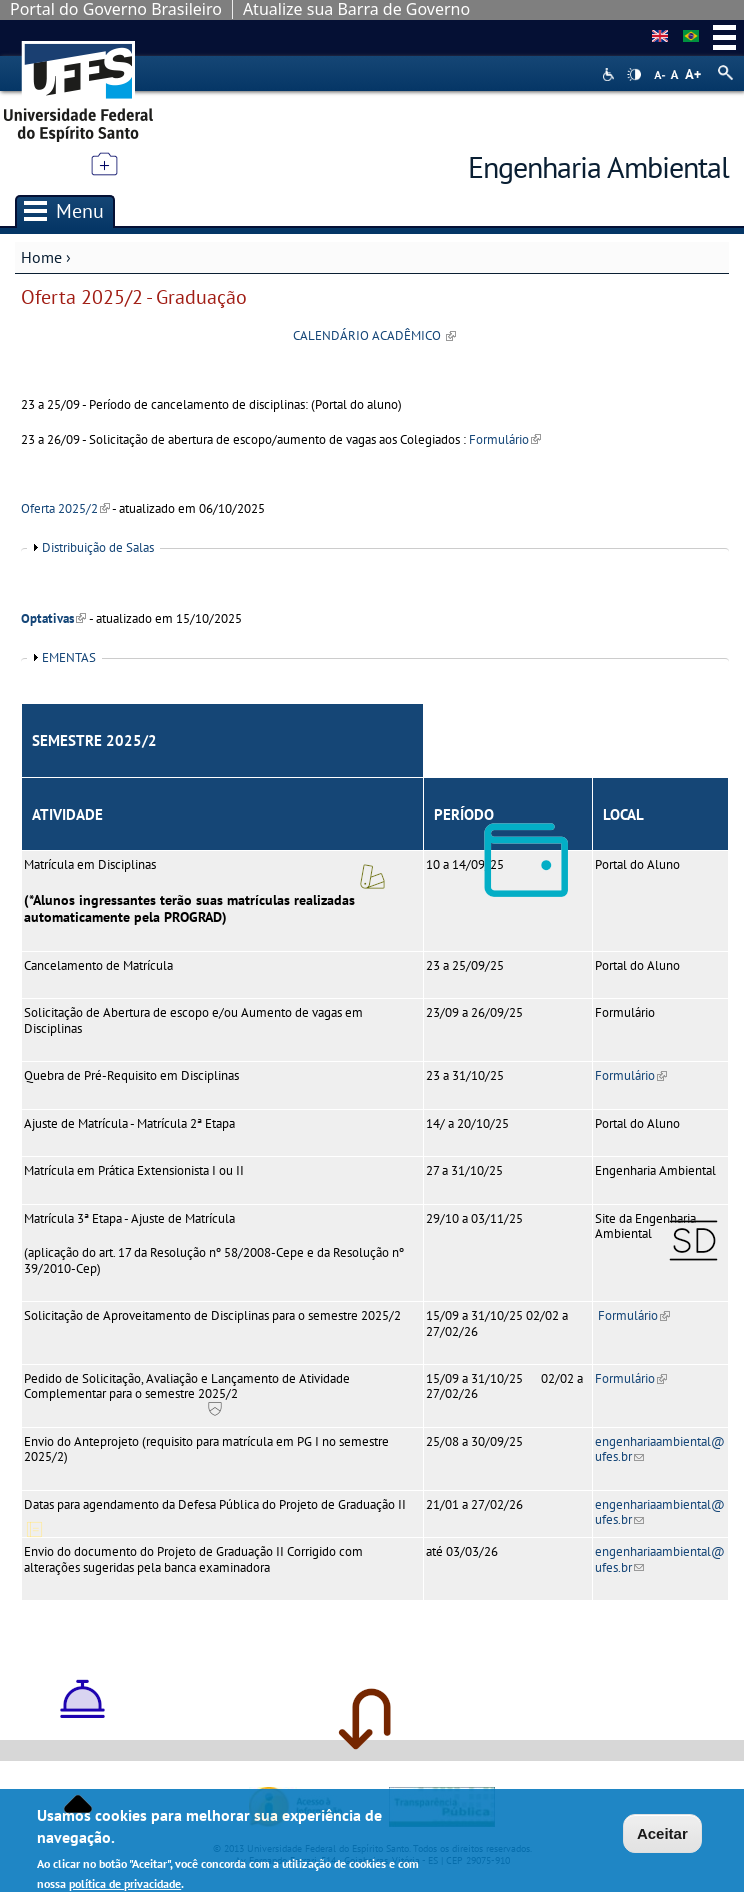  What do you see at coordinates (215, 1408) in the screenshot?
I see `access security or protection settings` at bounding box center [215, 1408].